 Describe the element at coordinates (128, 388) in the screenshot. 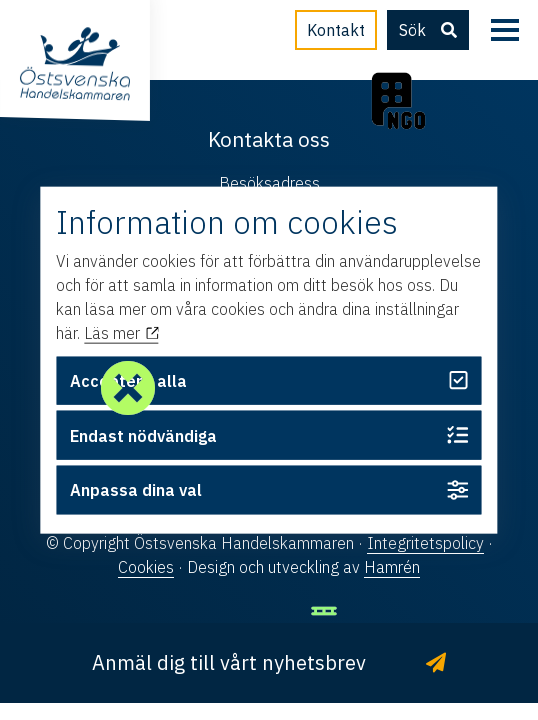

I see `close or dismiss a dialog` at that location.